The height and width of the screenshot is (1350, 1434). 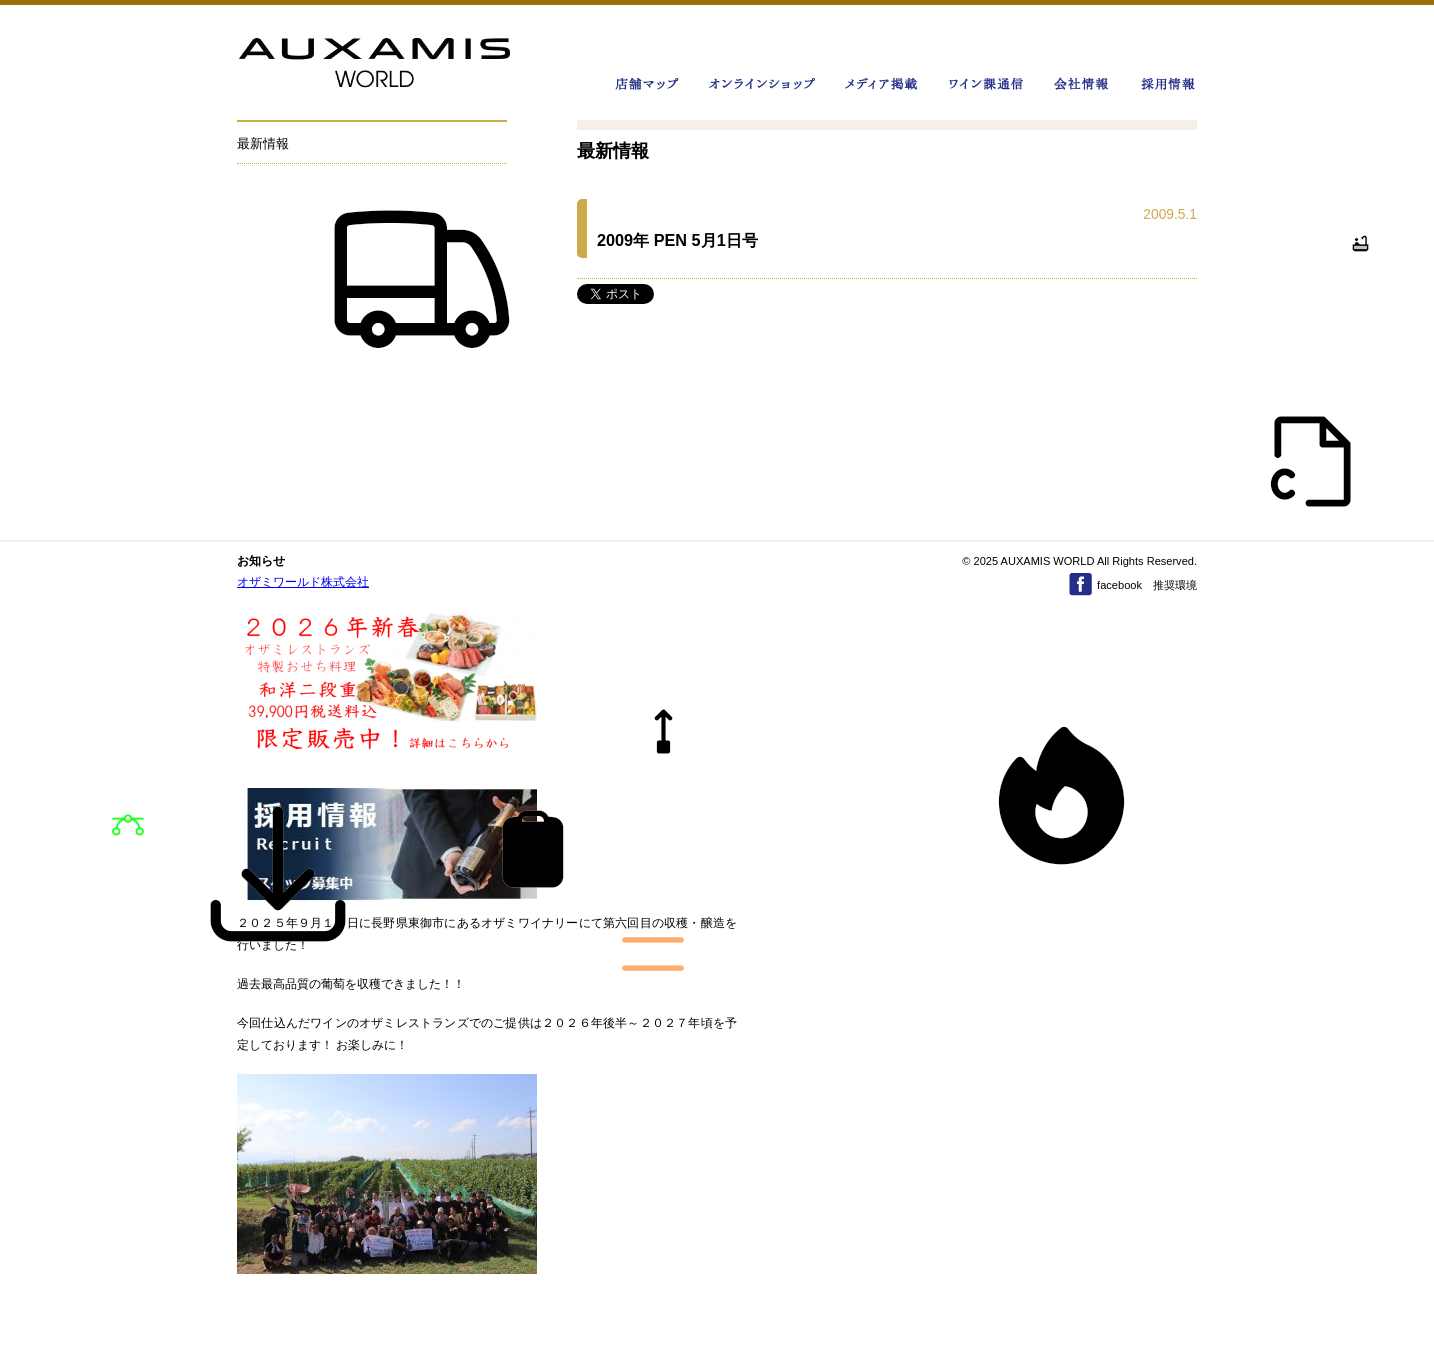 What do you see at coordinates (1312, 461) in the screenshot?
I see `open a C programming language file` at bounding box center [1312, 461].